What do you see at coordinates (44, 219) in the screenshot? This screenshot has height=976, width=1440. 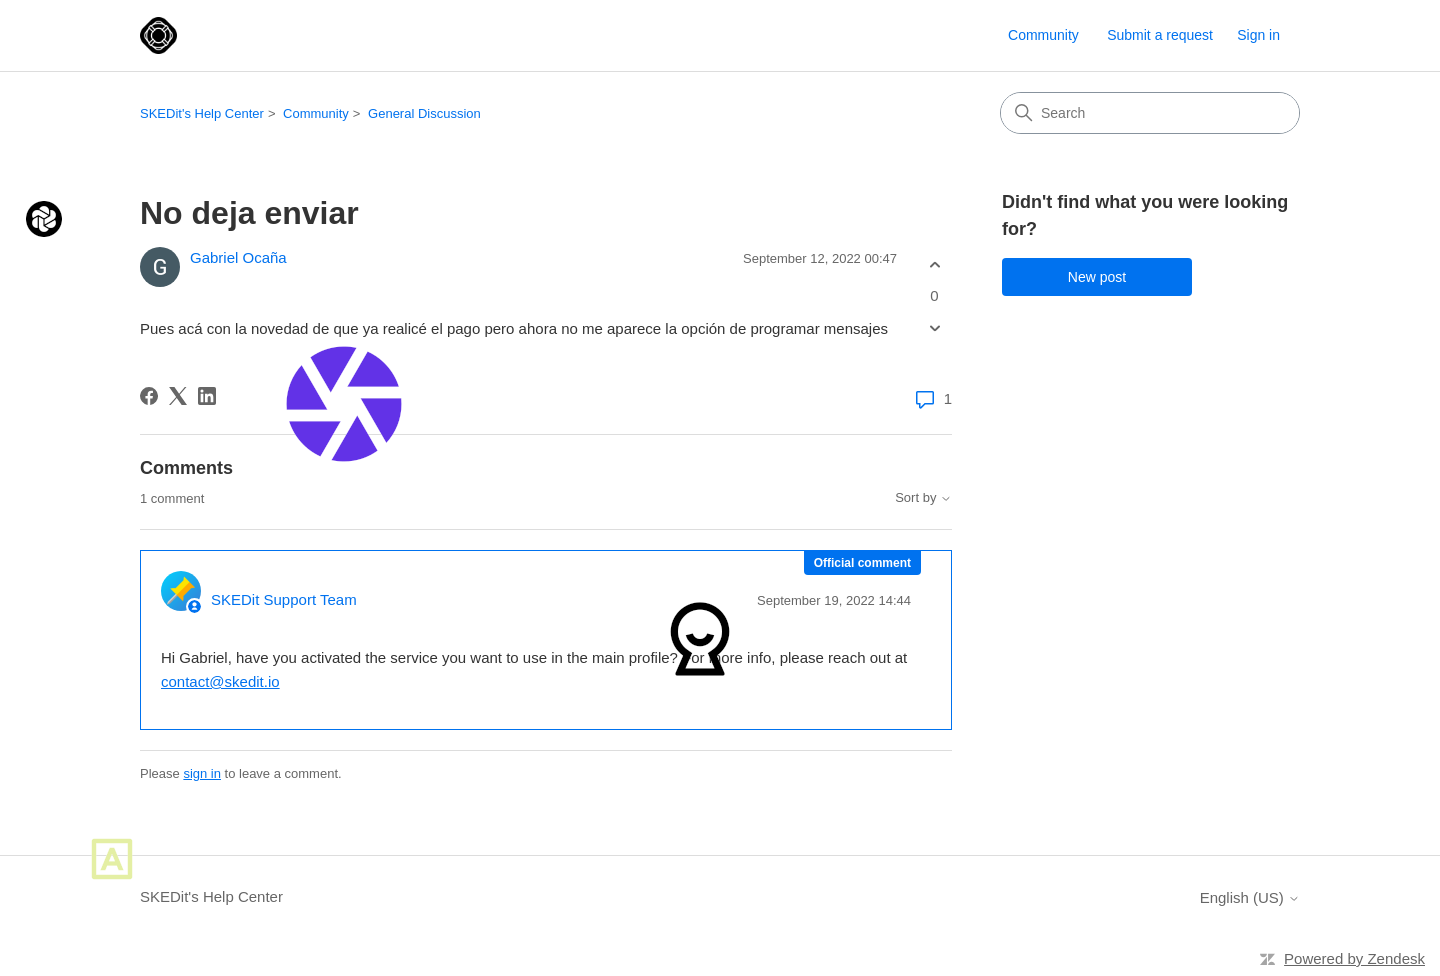 I see `chromatic logo` at bounding box center [44, 219].